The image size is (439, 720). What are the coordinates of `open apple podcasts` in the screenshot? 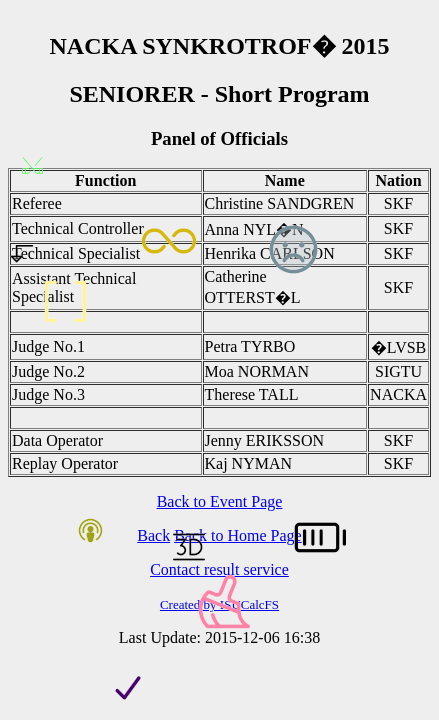 It's located at (90, 530).